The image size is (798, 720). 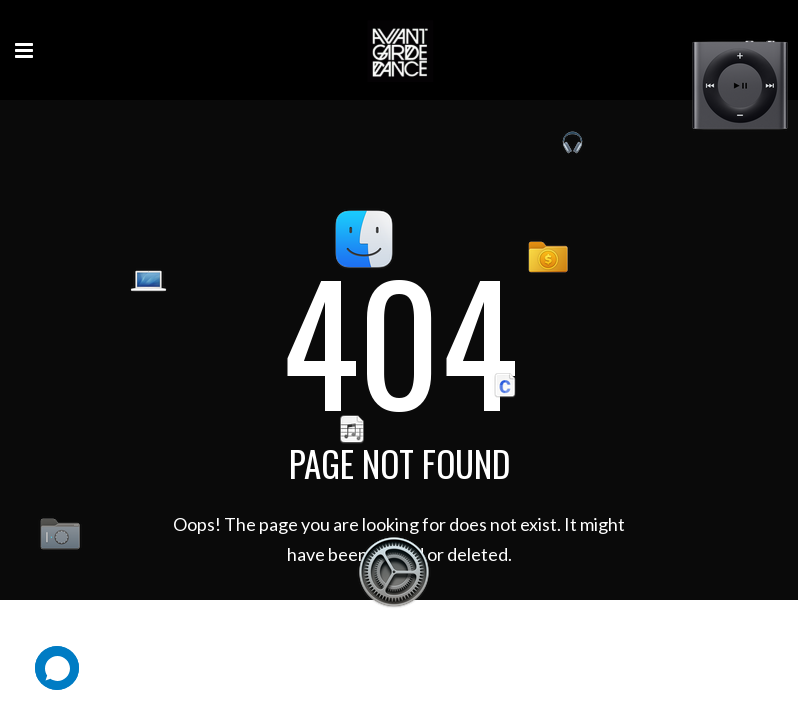 What do you see at coordinates (148, 279) in the screenshot?
I see `indicates this mac device in system preferences` at bounding box center [148, 279].